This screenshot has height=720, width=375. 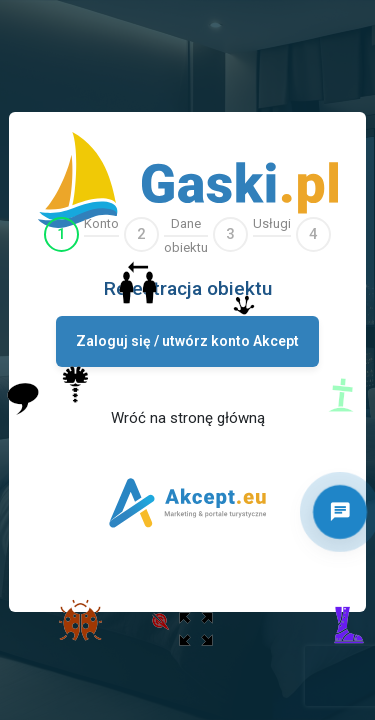 What do you see at coordinates (244, 305) in the screenshot?
I see `amphibian or frog-related game element` at bounding box center [244, 305].